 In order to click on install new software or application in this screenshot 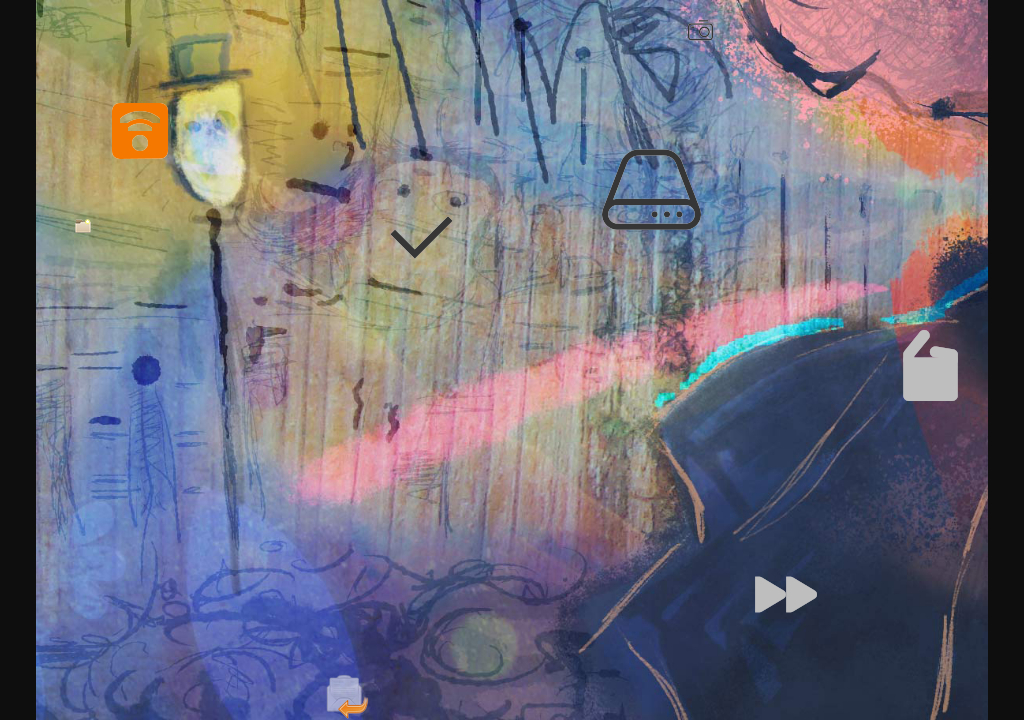, I will do `click(930, 357)`.